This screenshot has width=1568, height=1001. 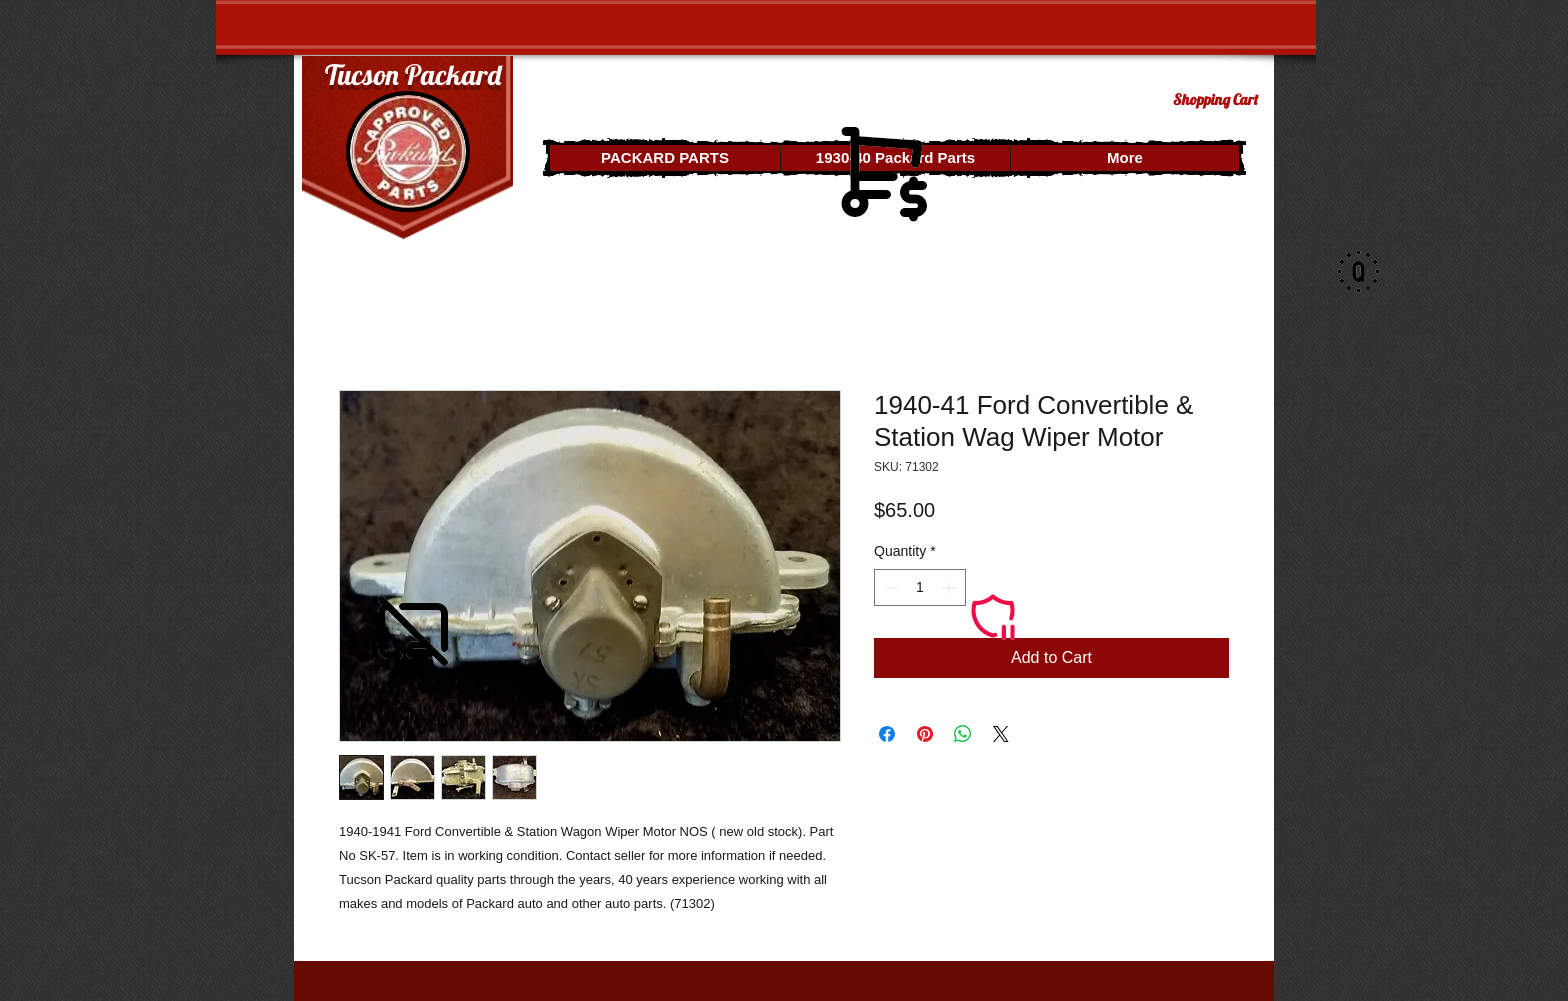 What do you see at coordinates (413, 631) in the screenshot?
I see `presentation mode disabled` at bounding box center [413, 631].